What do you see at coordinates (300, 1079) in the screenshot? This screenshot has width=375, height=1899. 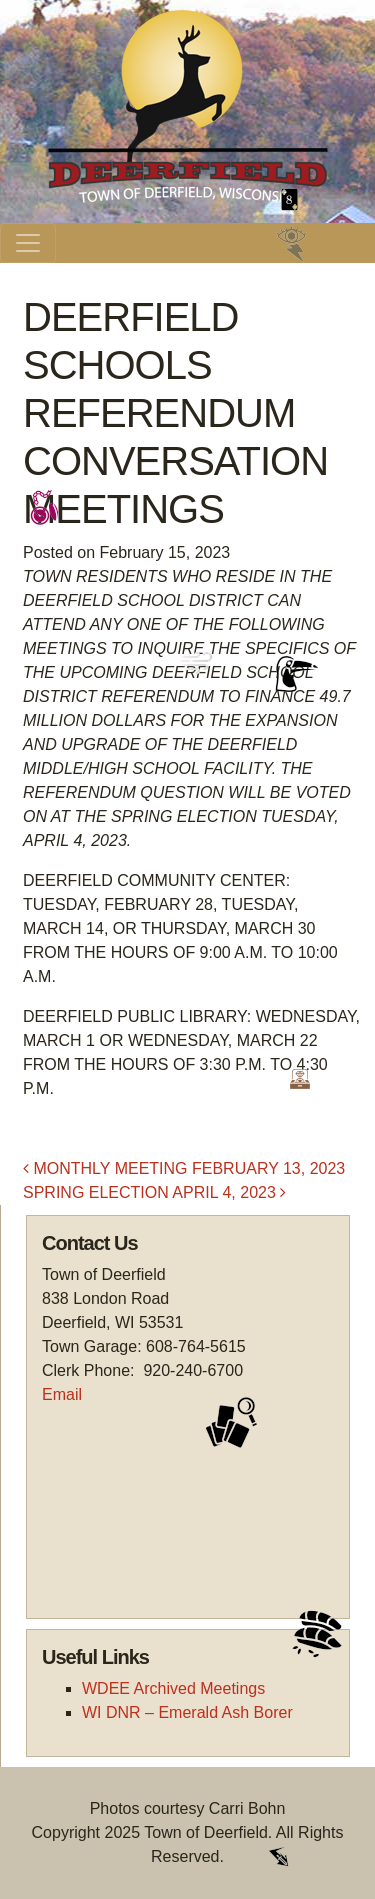 I see `view jewelry or engagement ring item` at bounding box center [300, 1079].